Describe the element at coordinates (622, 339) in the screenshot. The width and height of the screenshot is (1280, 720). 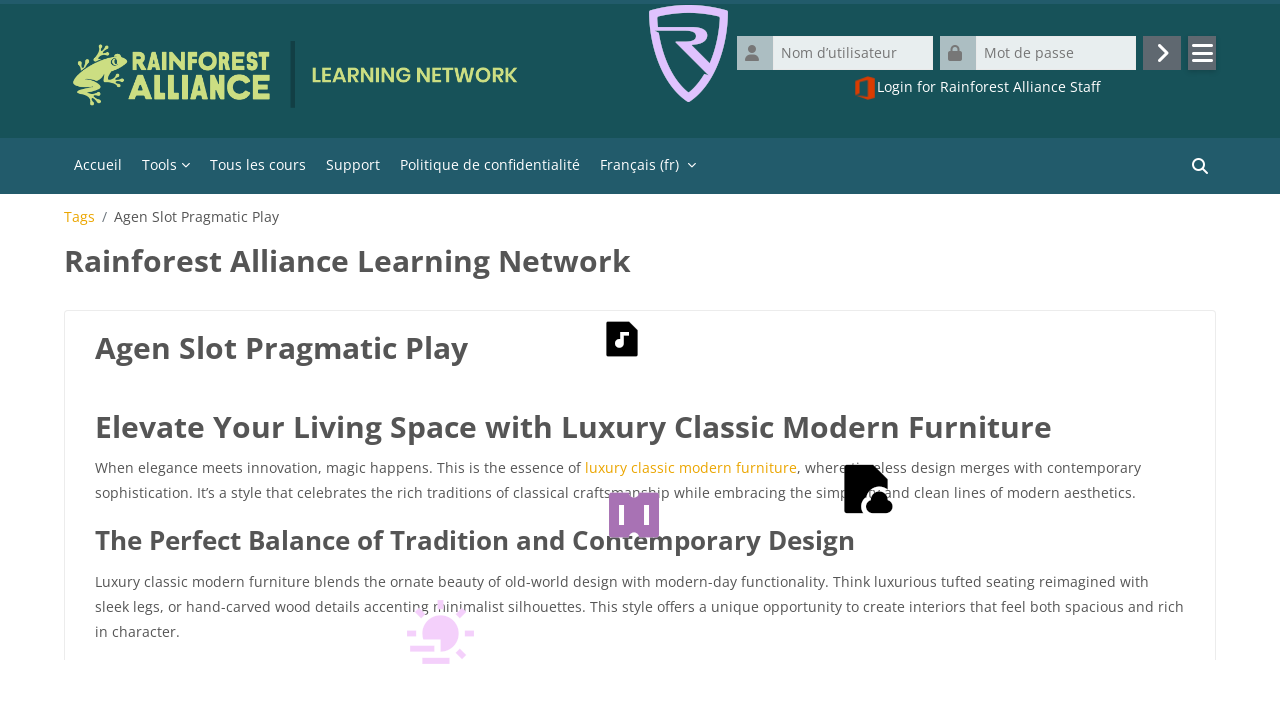
I see `open an audio or music file` at that location.